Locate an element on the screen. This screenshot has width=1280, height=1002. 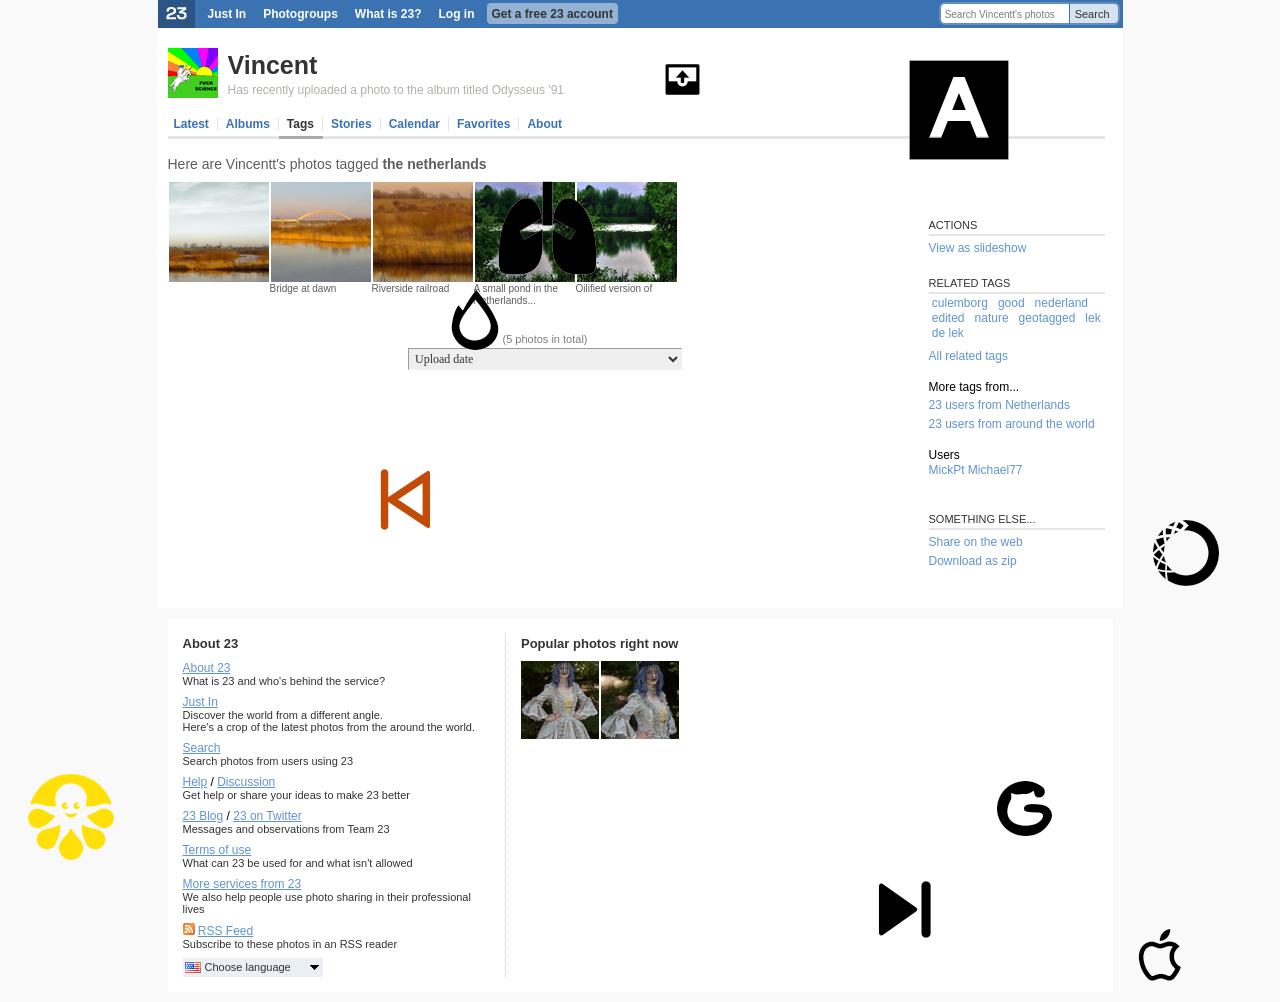
visit the Custom Ink website is located at coordinates (71, 817).